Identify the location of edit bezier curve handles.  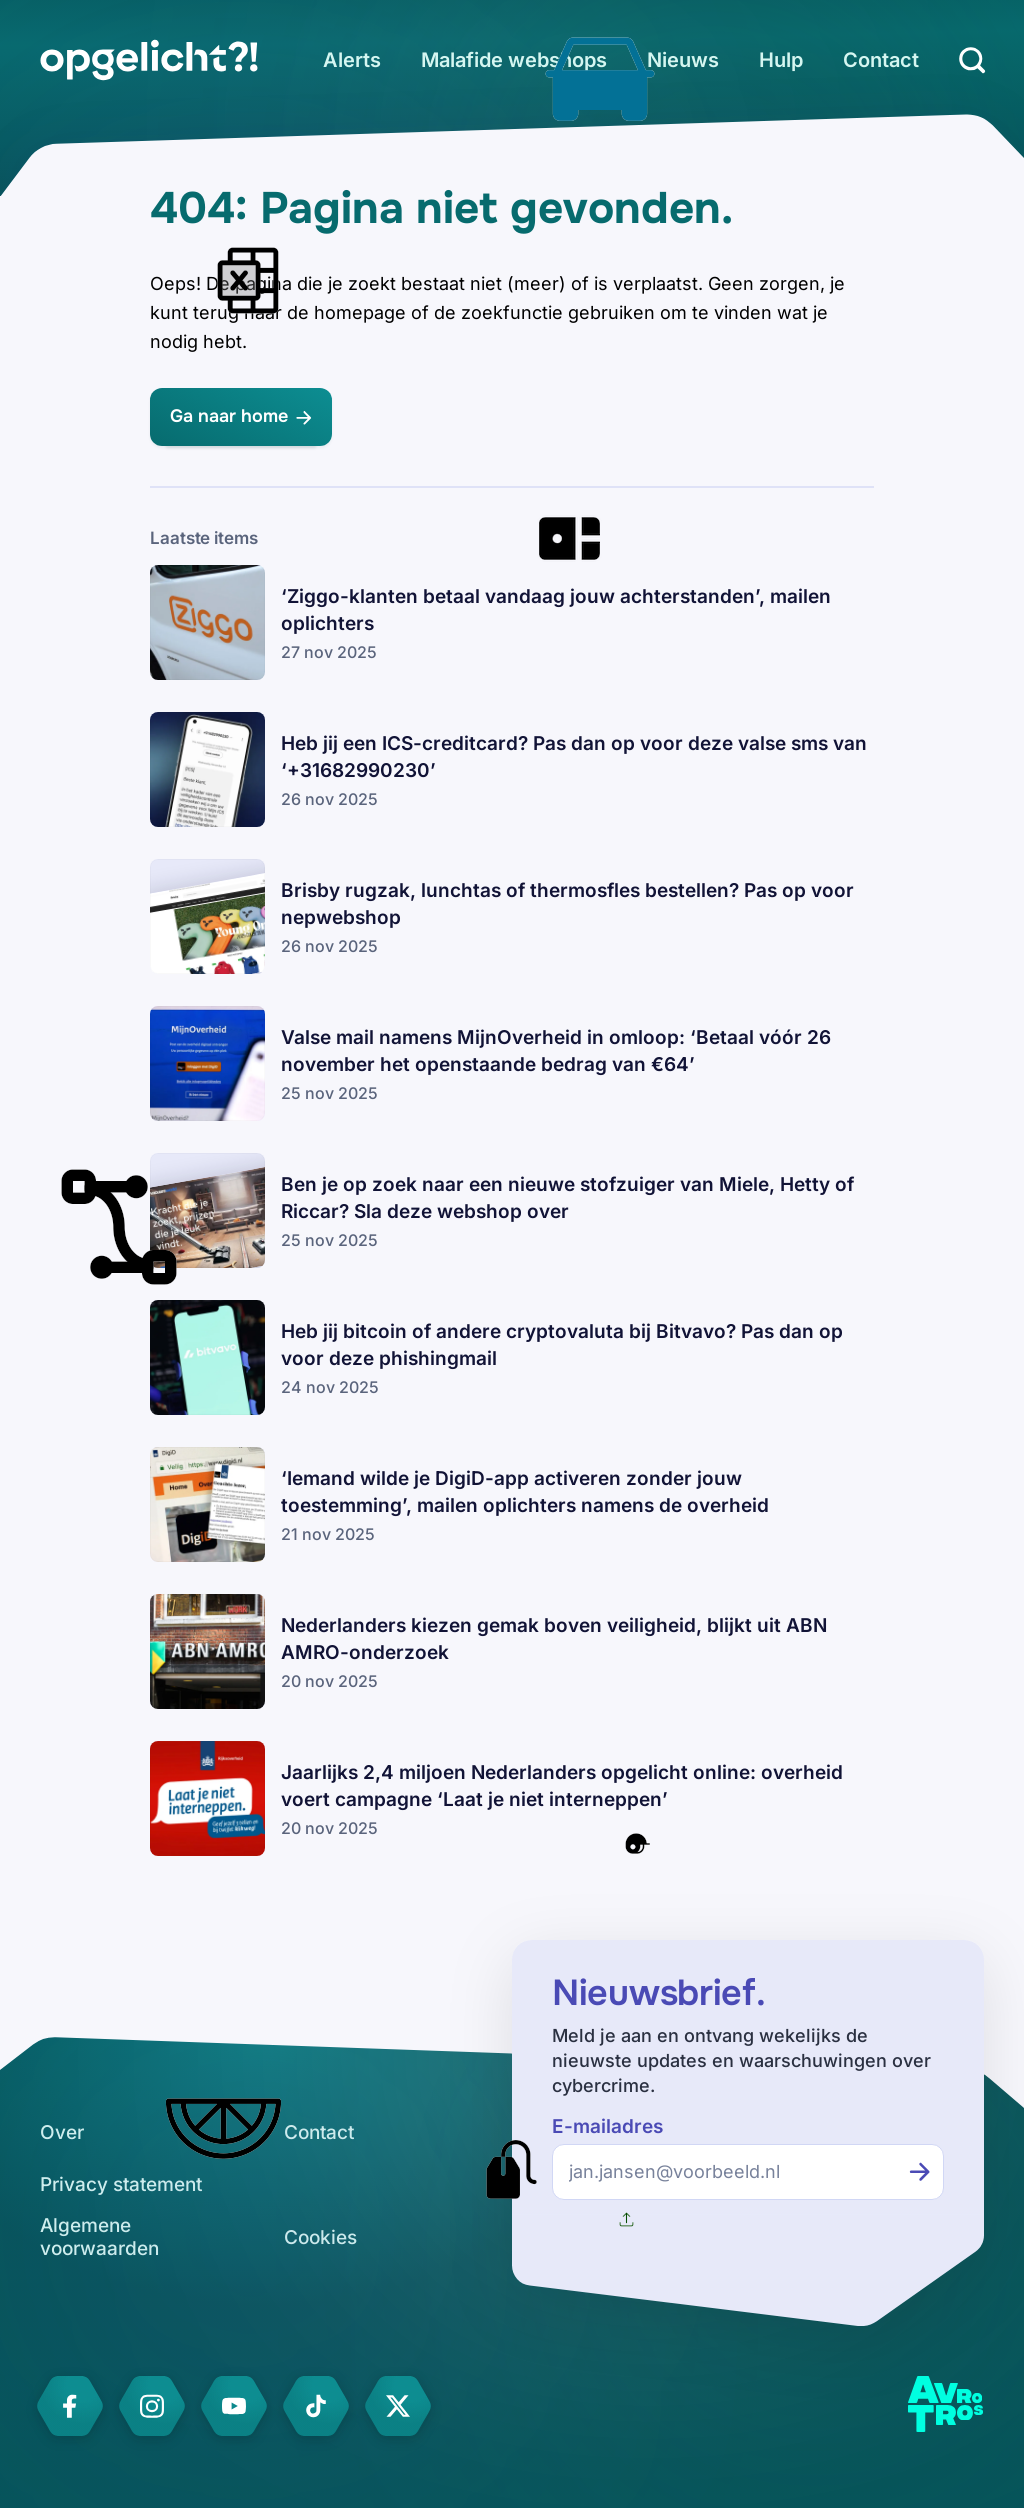
(119, 1227).